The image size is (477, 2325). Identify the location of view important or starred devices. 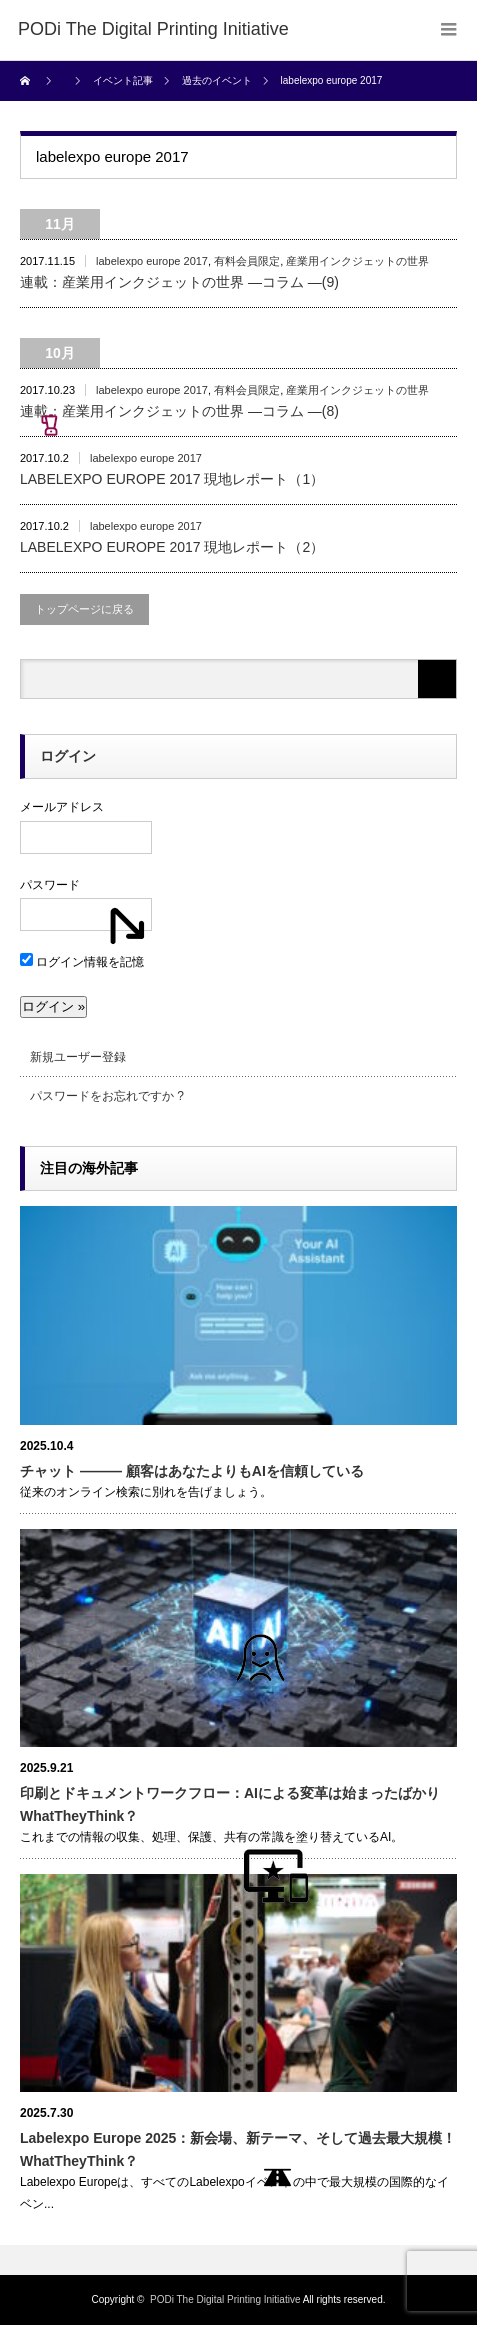
(276, 1876).